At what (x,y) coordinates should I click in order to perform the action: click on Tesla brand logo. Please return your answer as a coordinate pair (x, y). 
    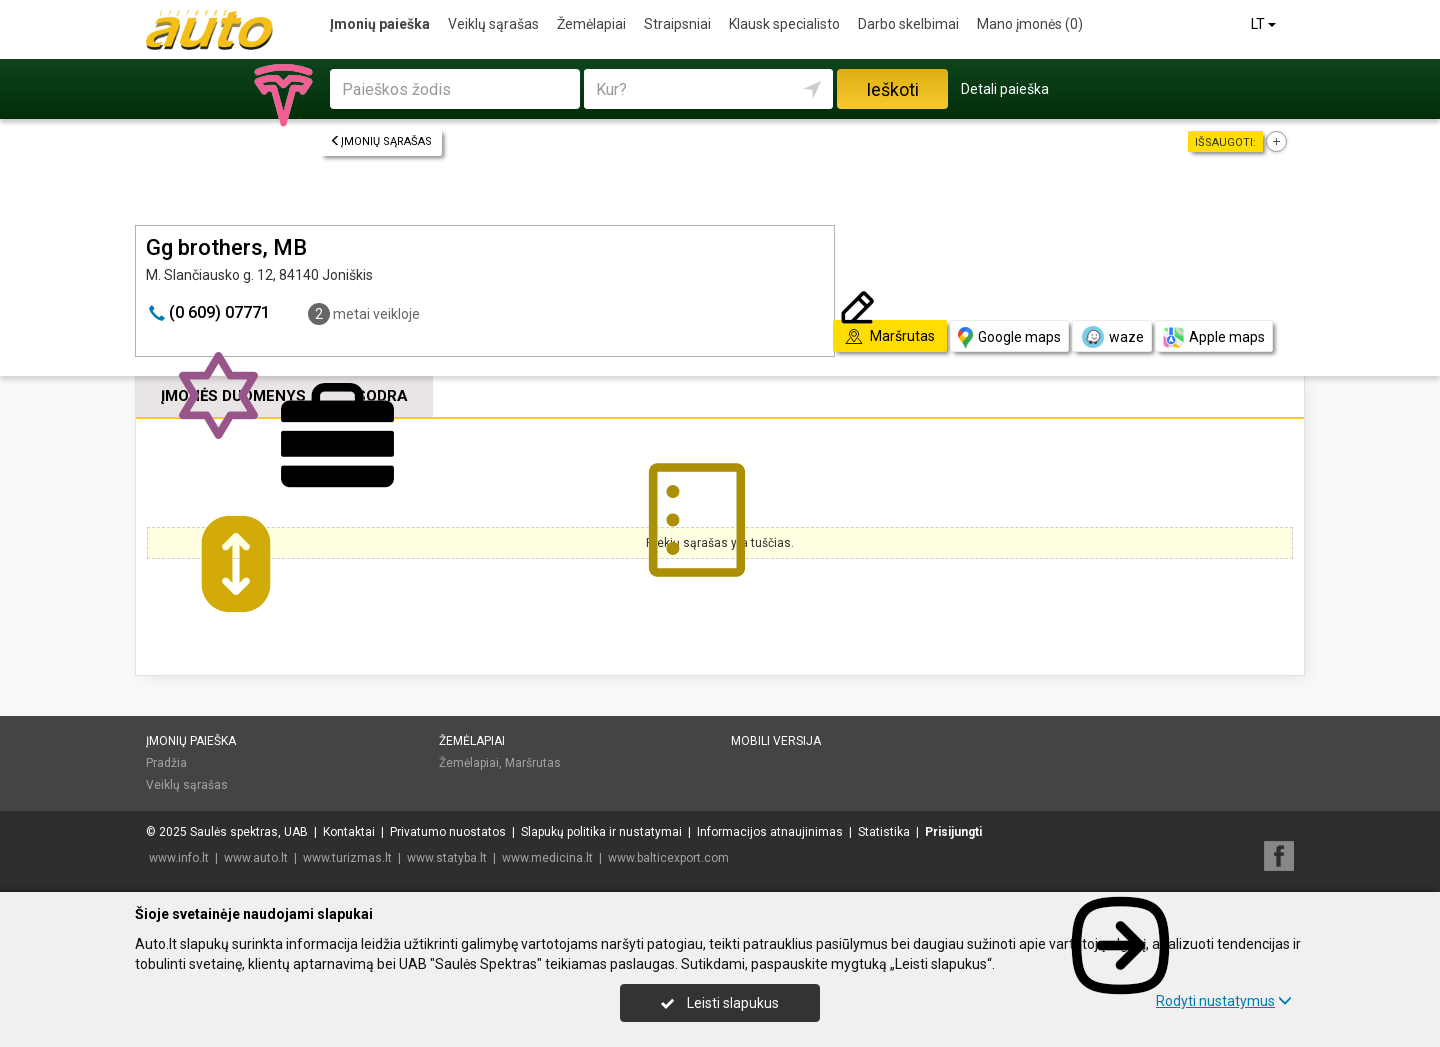
    Looking at the image, I should click on (283, 94).